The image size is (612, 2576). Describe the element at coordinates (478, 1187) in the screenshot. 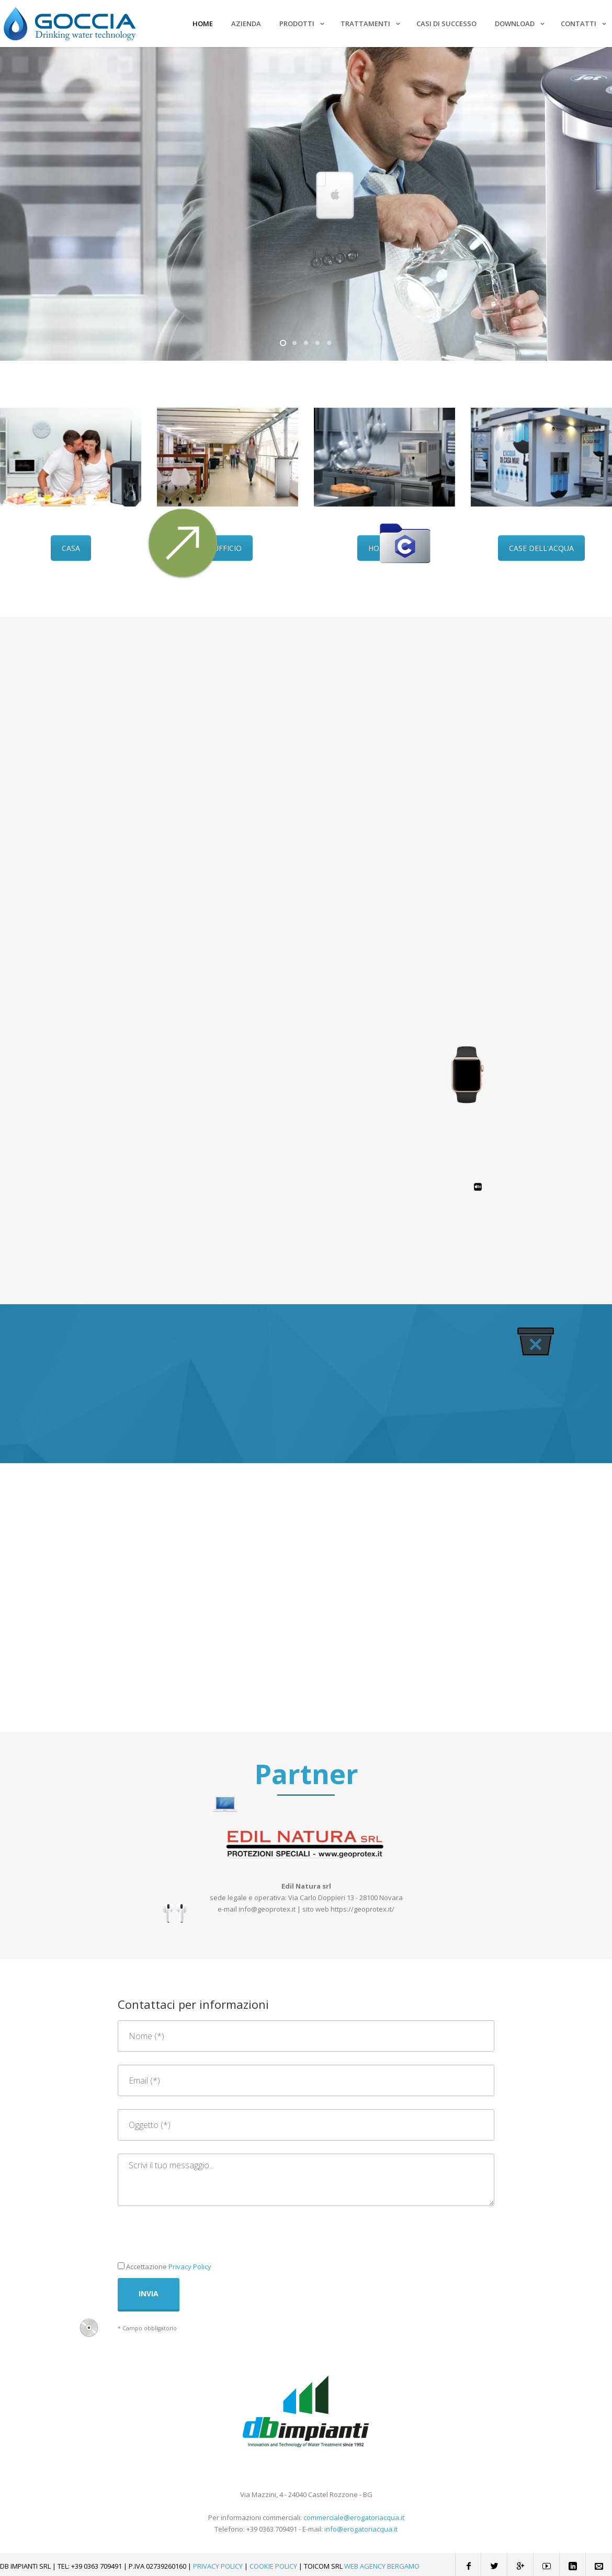

I see `access Apple TV app or device` at that location.